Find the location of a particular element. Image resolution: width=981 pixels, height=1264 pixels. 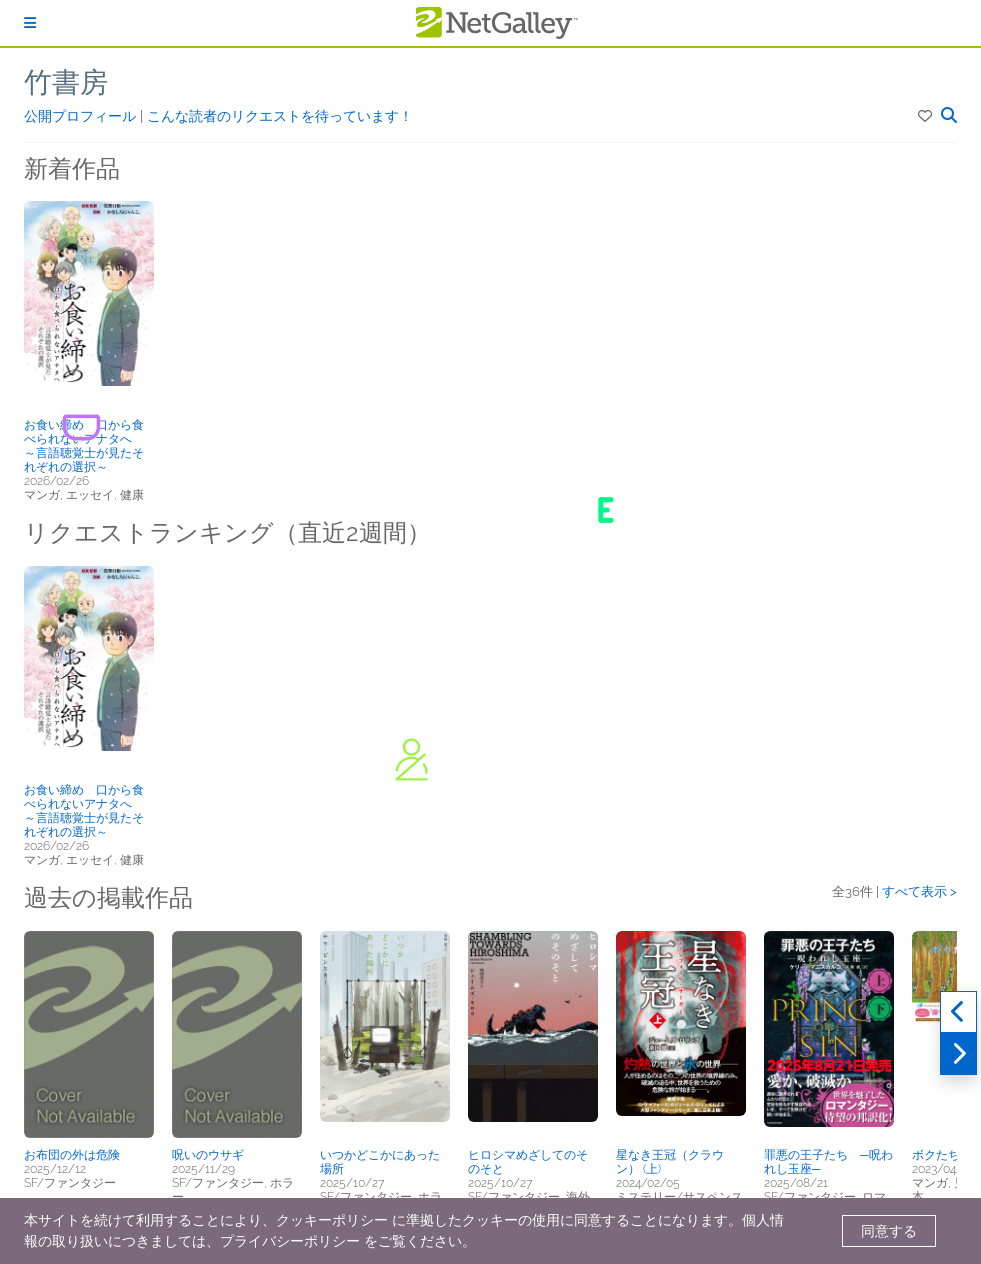

container or card element with rounded bottom corners is located at coordinates (81, 427).